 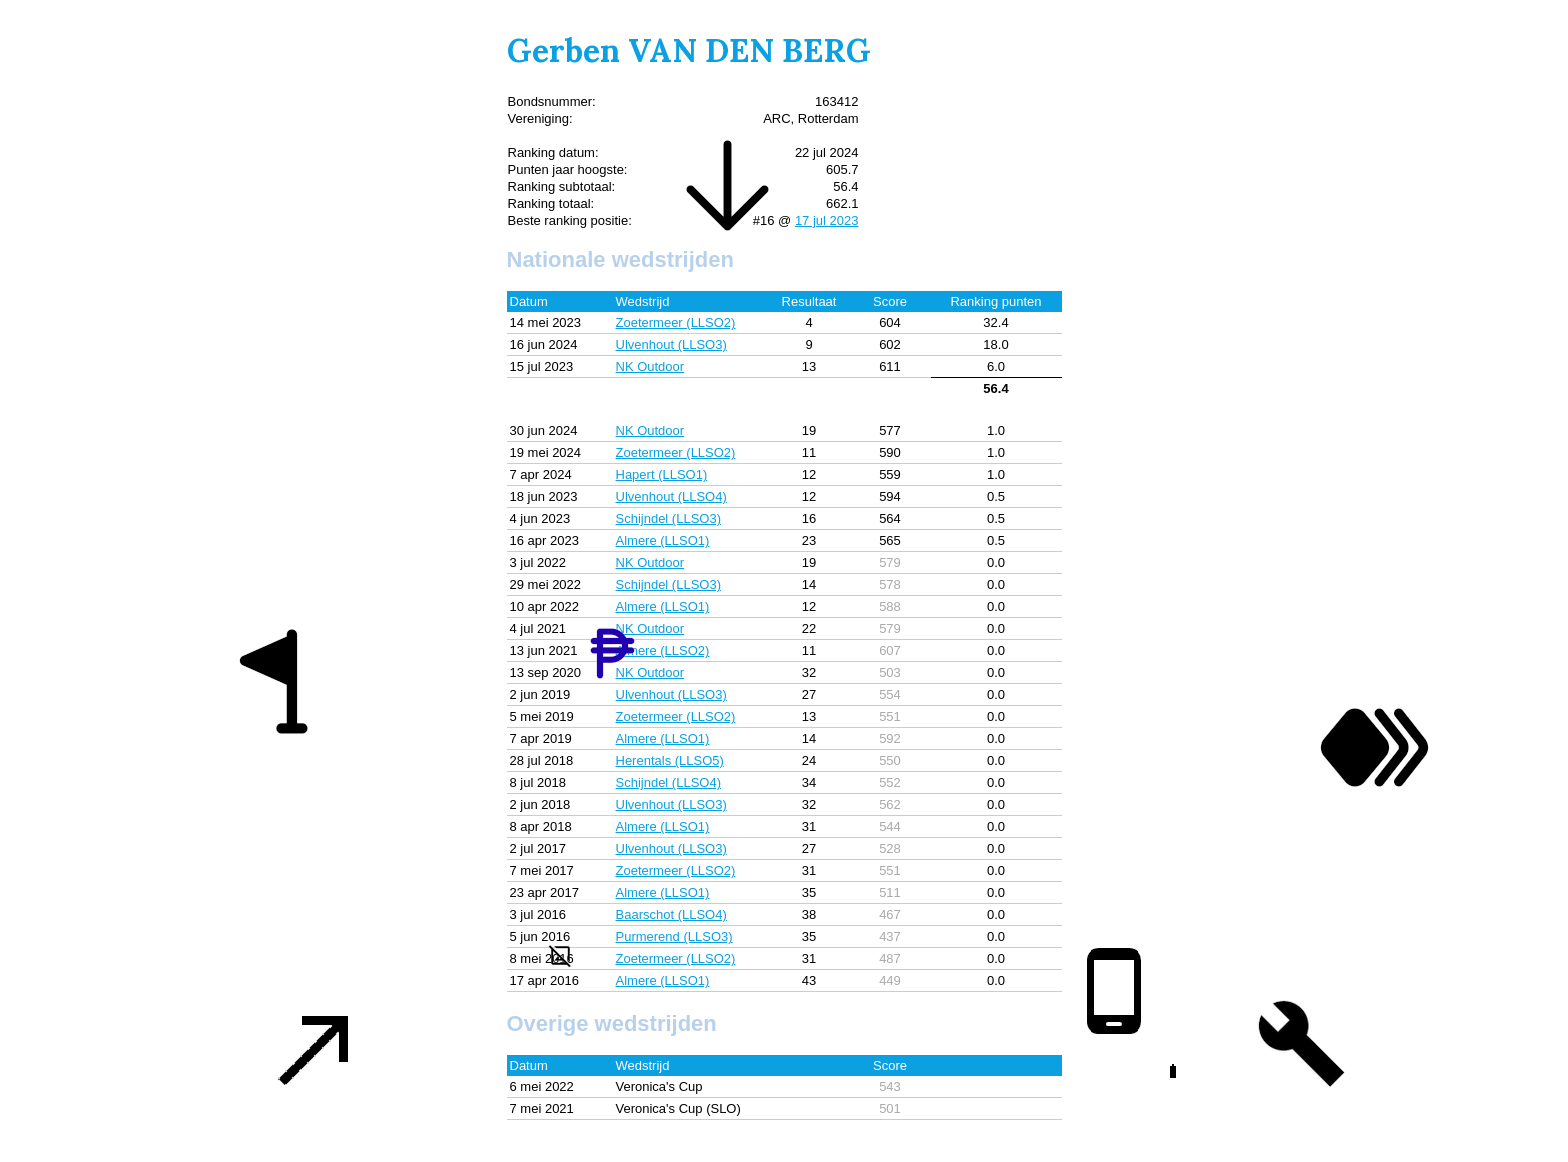 What do you see at coordinates (612, 653) in the screenshot?
I see `indicates price or payment in philippine pesos` at bounding box center [612, 653].